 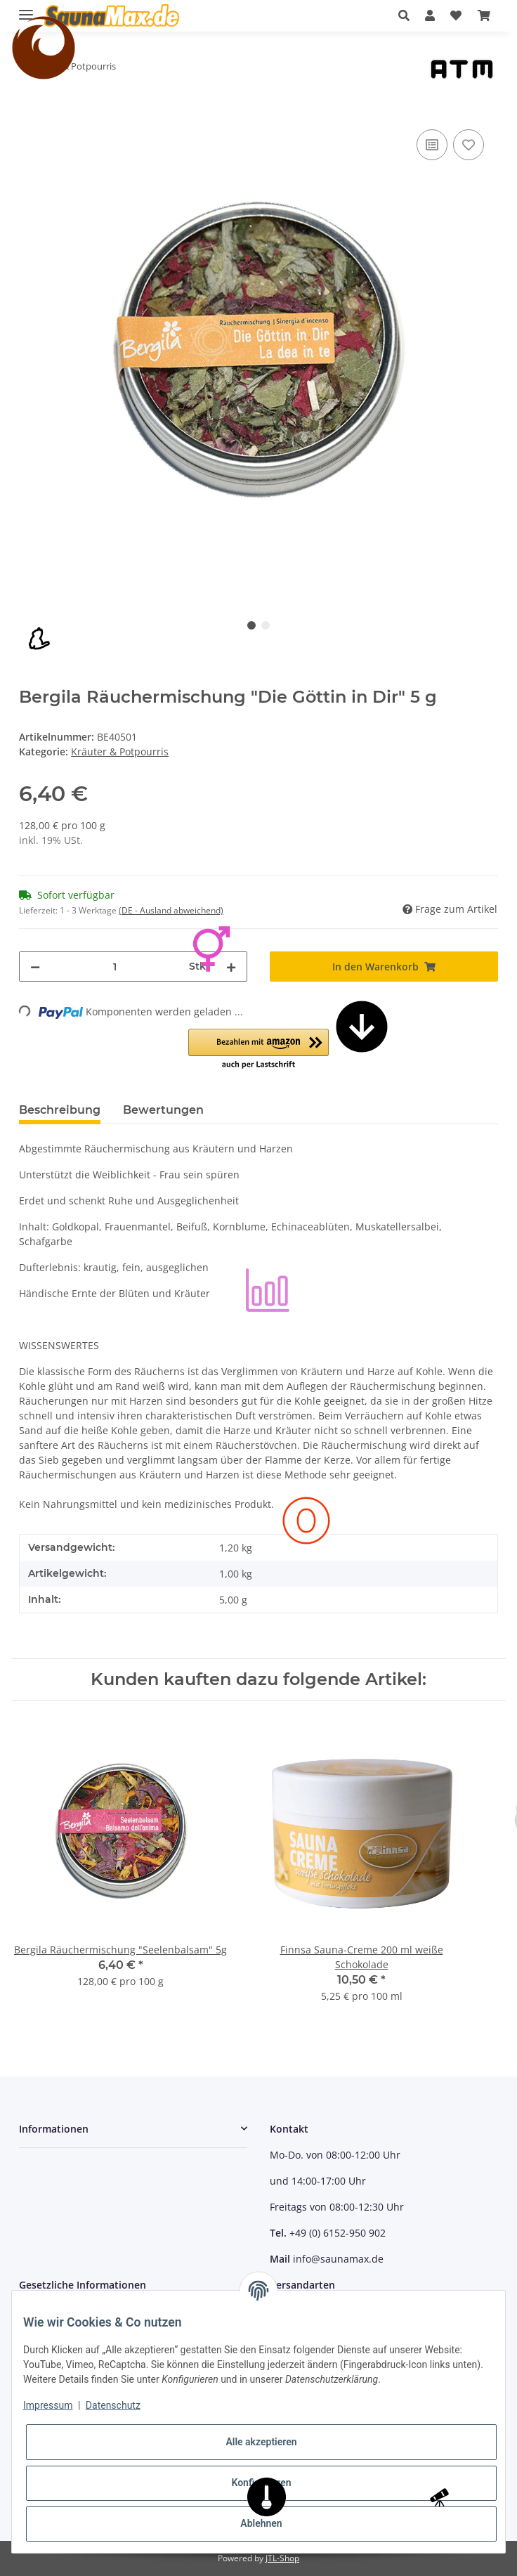 What do you see at coordinates (266, 2497) in the screenshot?
I see `view current speed or performance metrics` at bounding box center [266, 2497].